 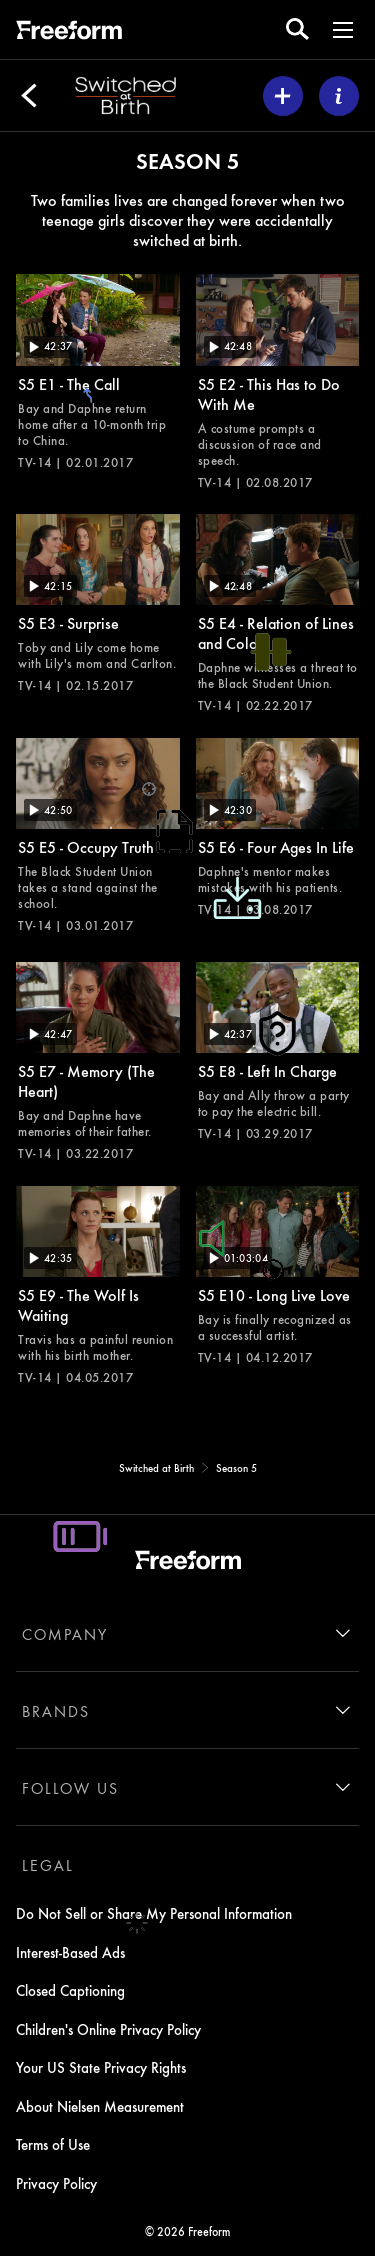 I want to click on zoom in on image, so click(x=273, y=1270).